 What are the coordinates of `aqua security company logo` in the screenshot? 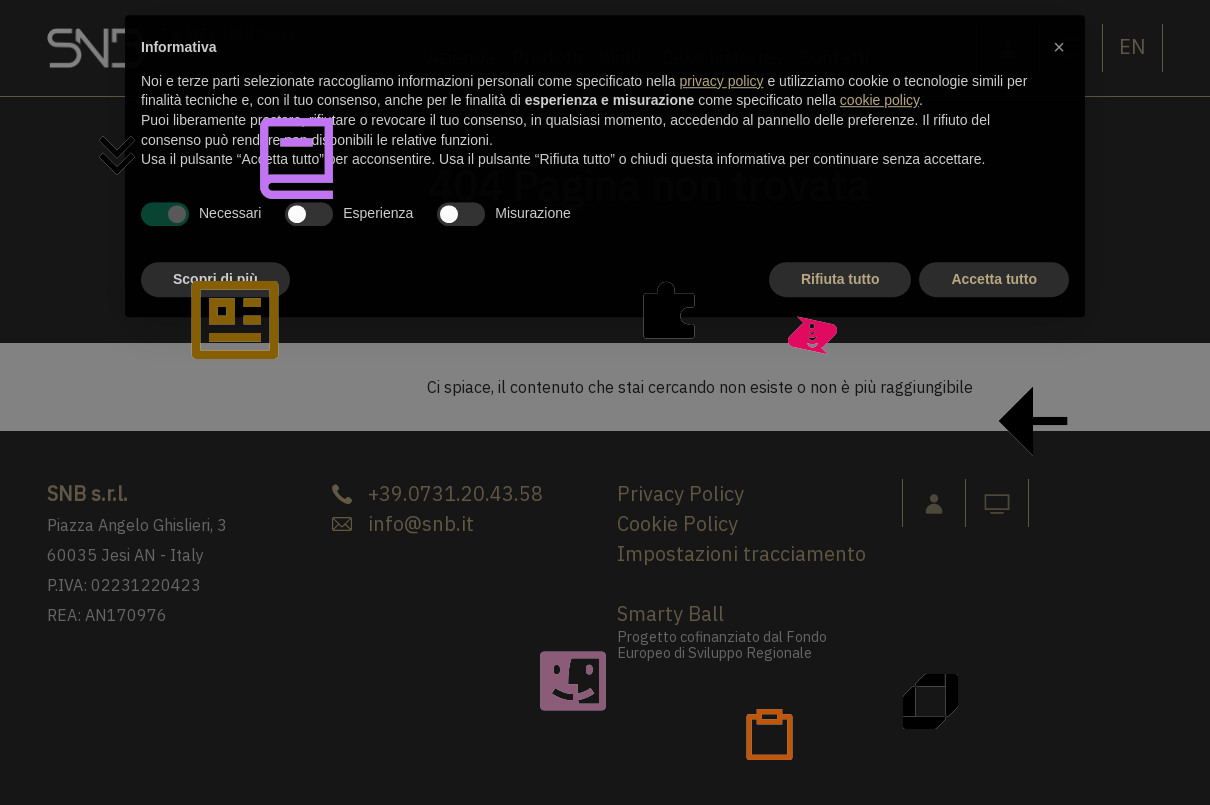 It's located at (930, 701).